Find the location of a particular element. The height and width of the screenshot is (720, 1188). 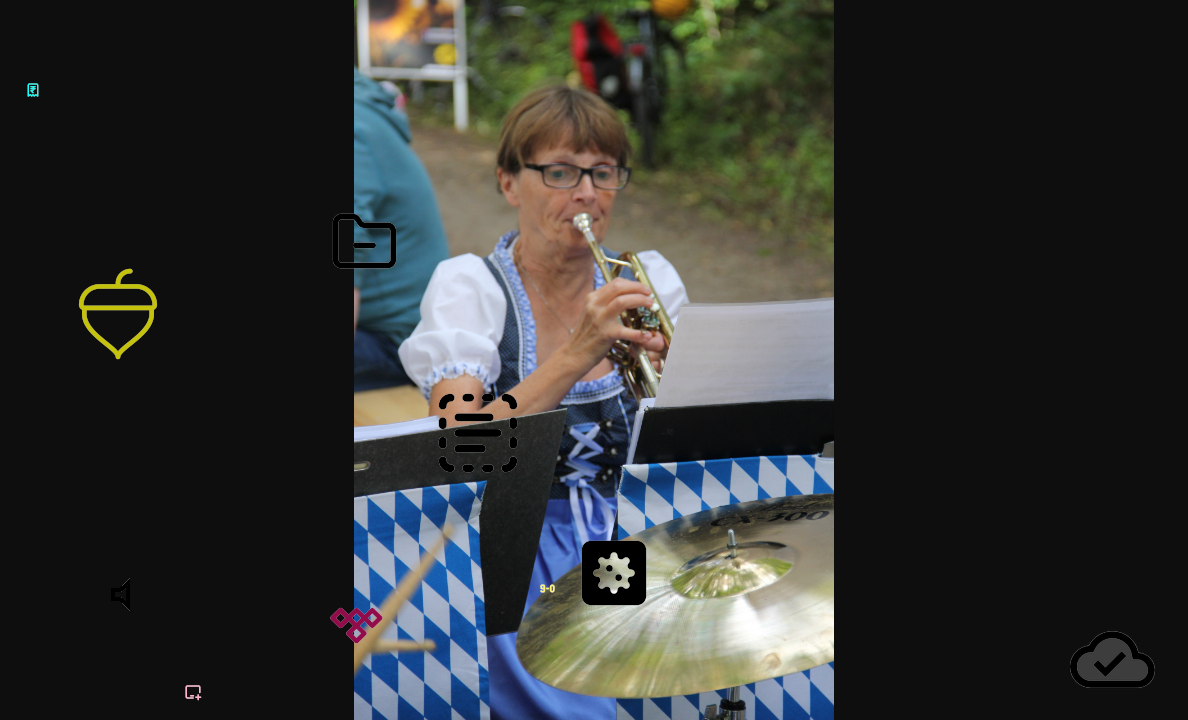

add a new iPad or tablet device is located at coordinates (193, 692).